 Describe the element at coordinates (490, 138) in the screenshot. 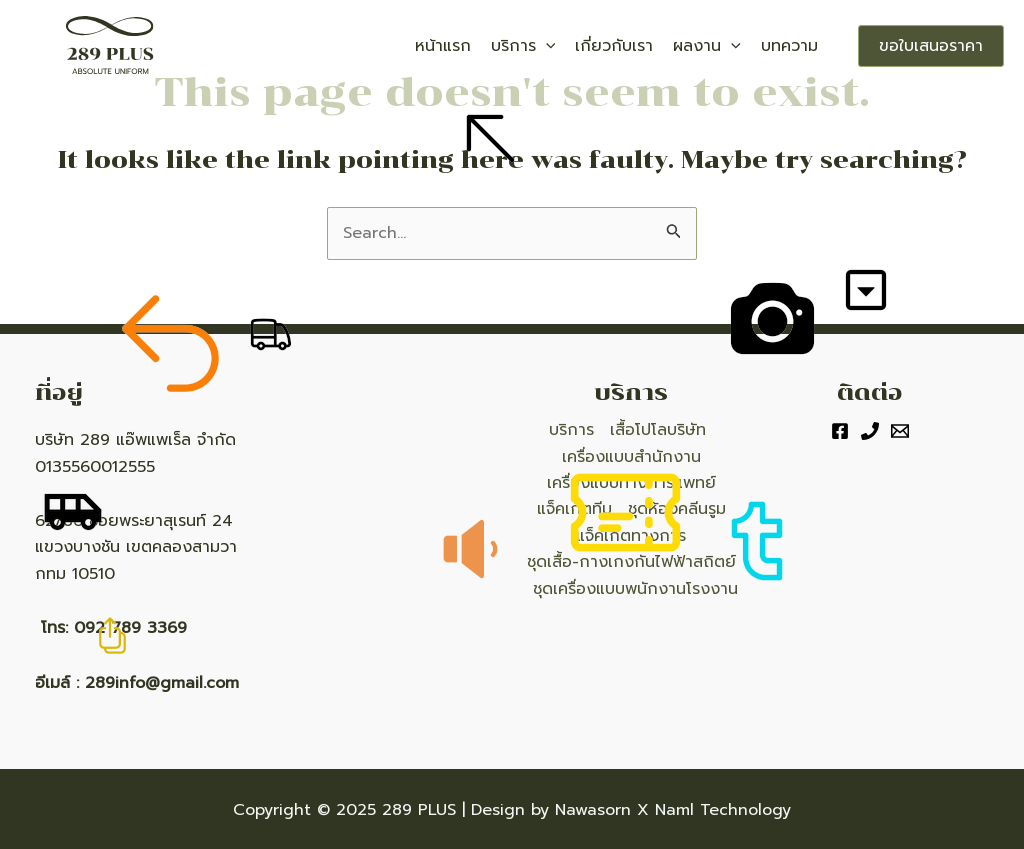

I see `navigate back to previous screen` at that location.